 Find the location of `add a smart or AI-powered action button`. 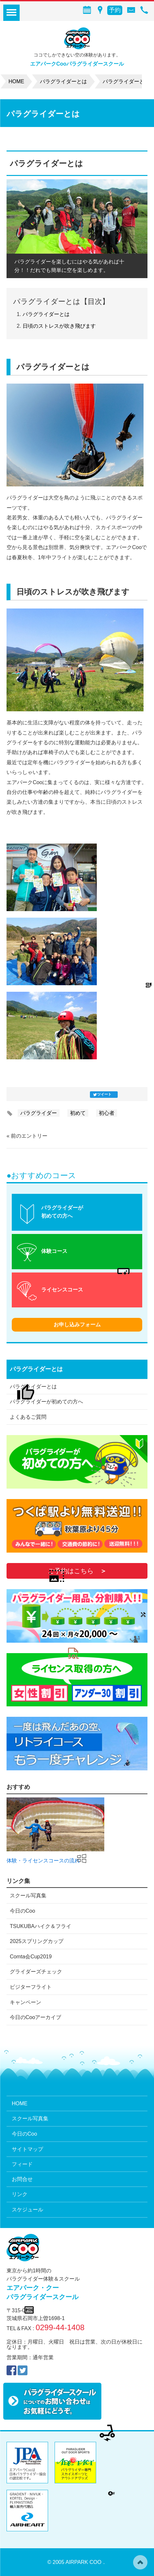

add a smart or AI-powered action button is located at coordinates (123, 1271).